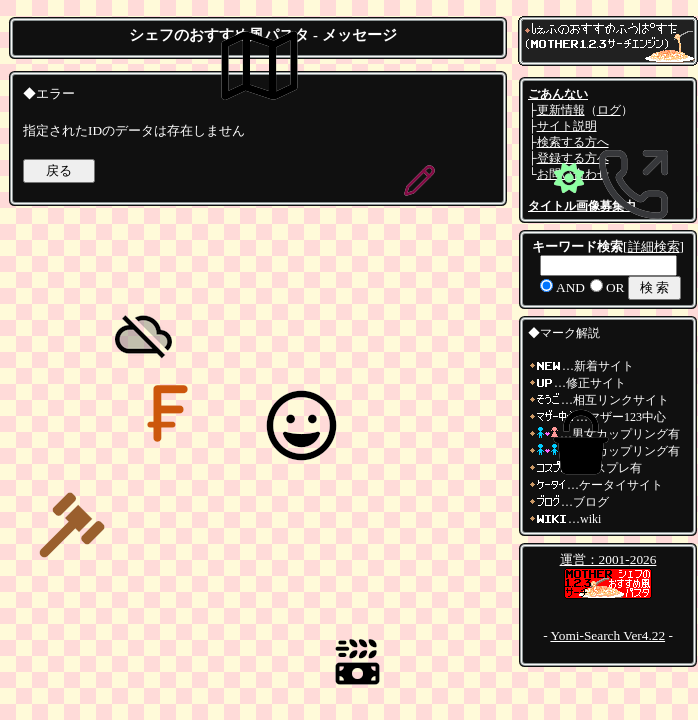 This screenshot has width=698, height=720. Describe the element at coordinates (419, 180) in the screenshot. I see `edit content or text` at that location.